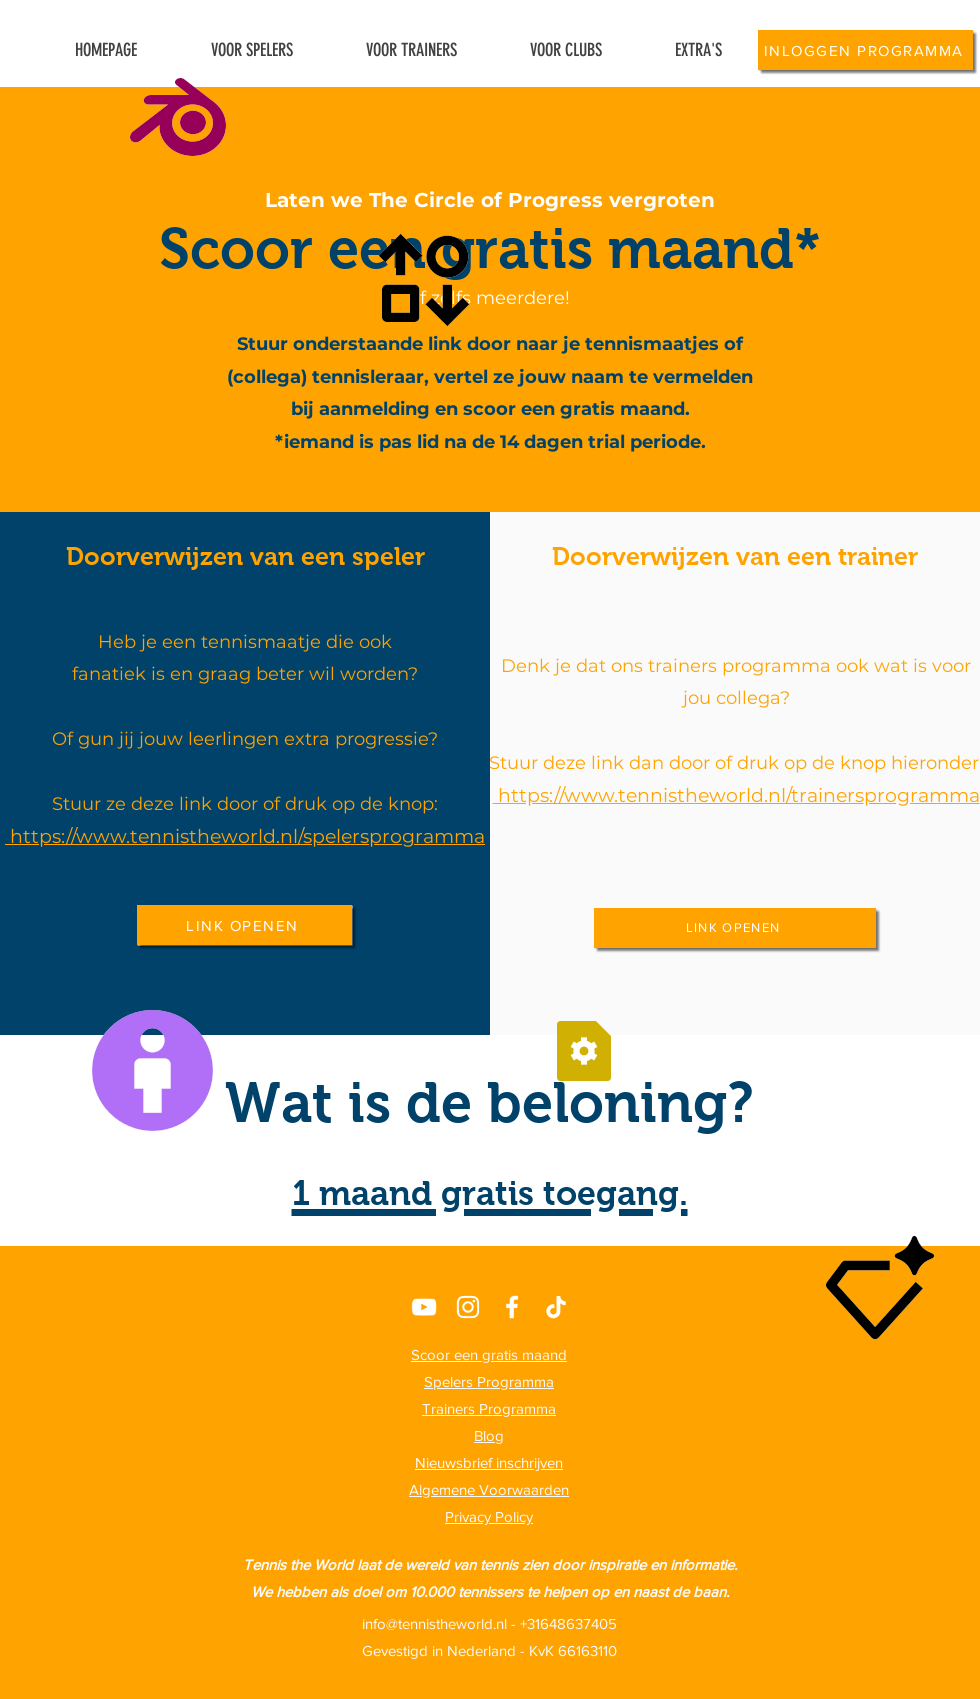  Describe the element at coordinates (584, 1051) in the screenshot. I see `access file settings or preferences` at that location.